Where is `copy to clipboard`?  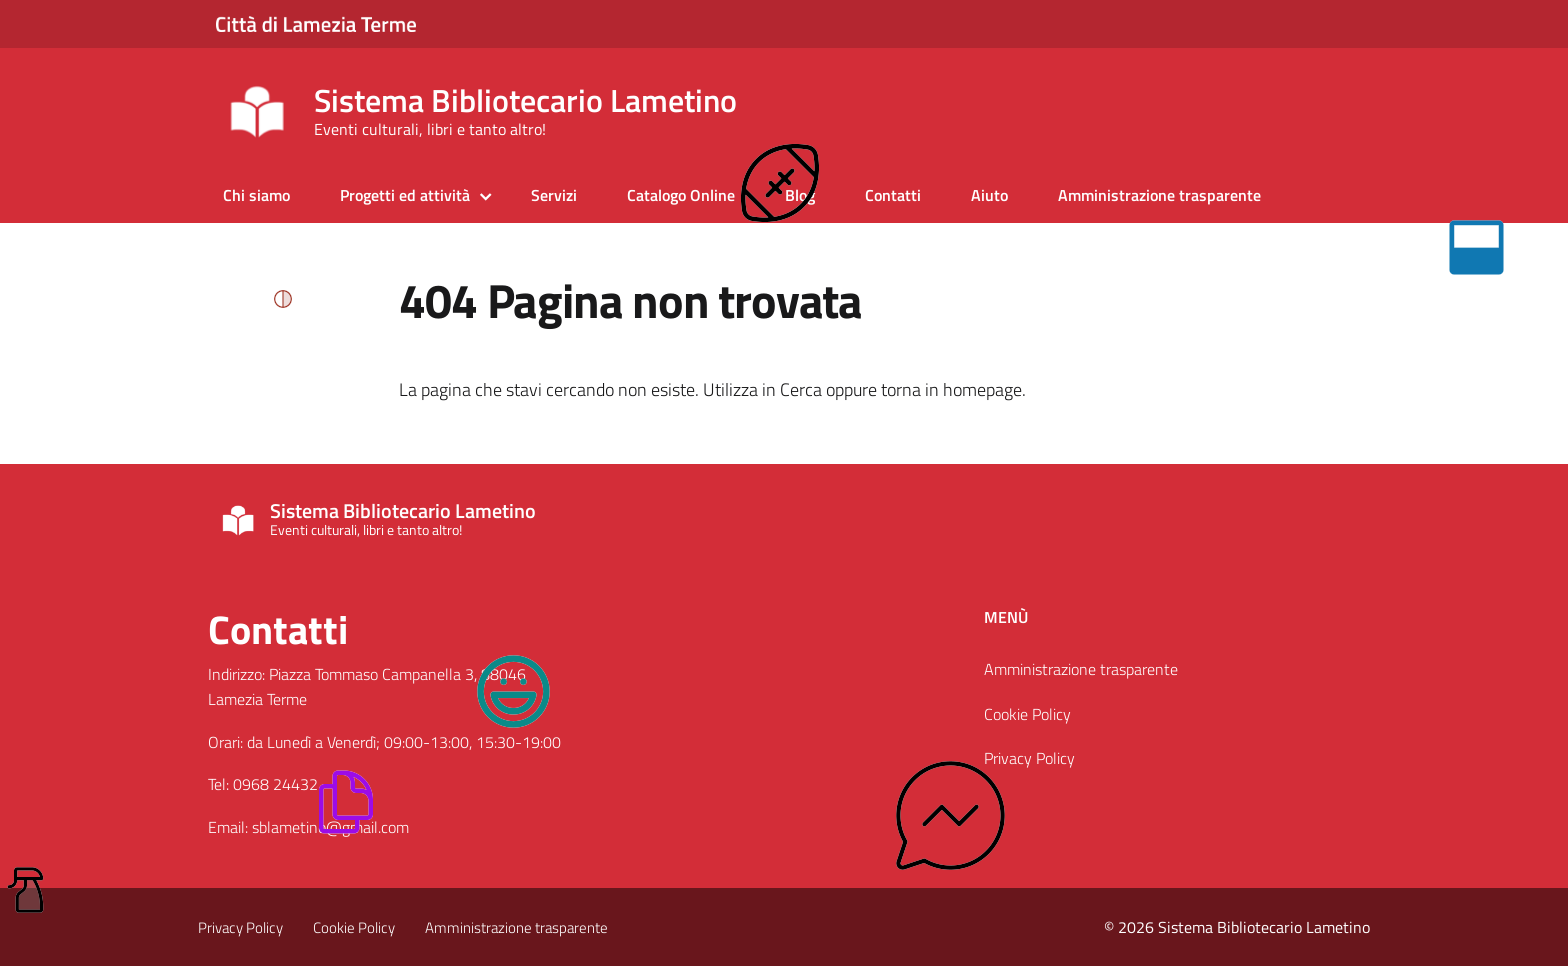
copy to clipboard is located at coordinates (346, 802).